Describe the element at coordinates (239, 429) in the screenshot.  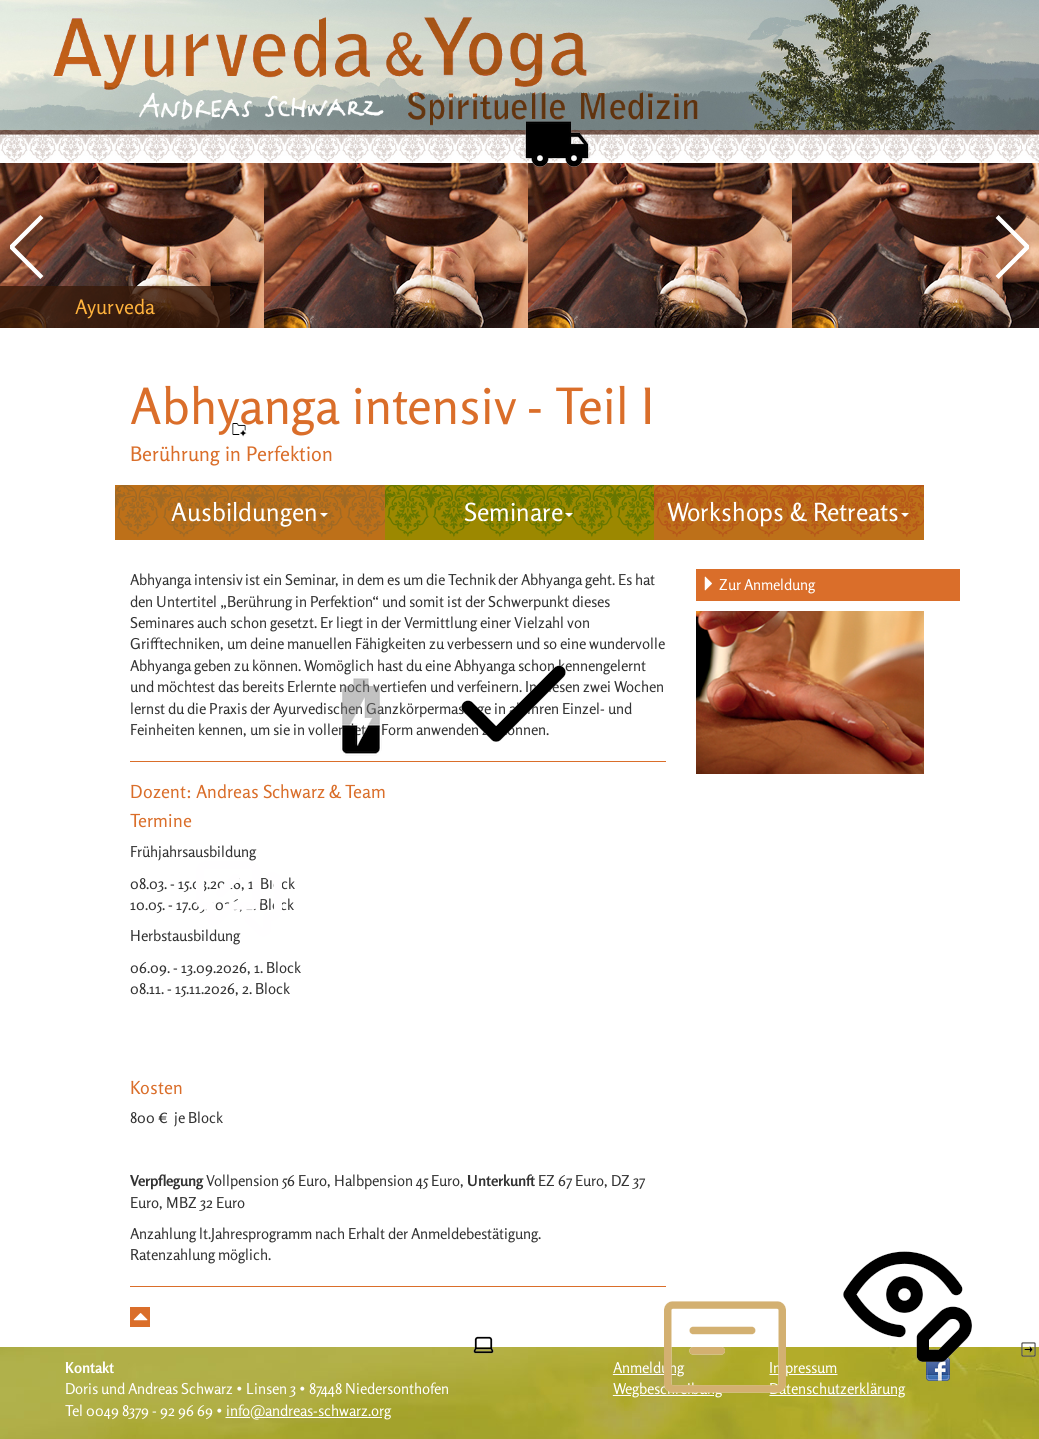
I see `create a new space or workspace` at that location.